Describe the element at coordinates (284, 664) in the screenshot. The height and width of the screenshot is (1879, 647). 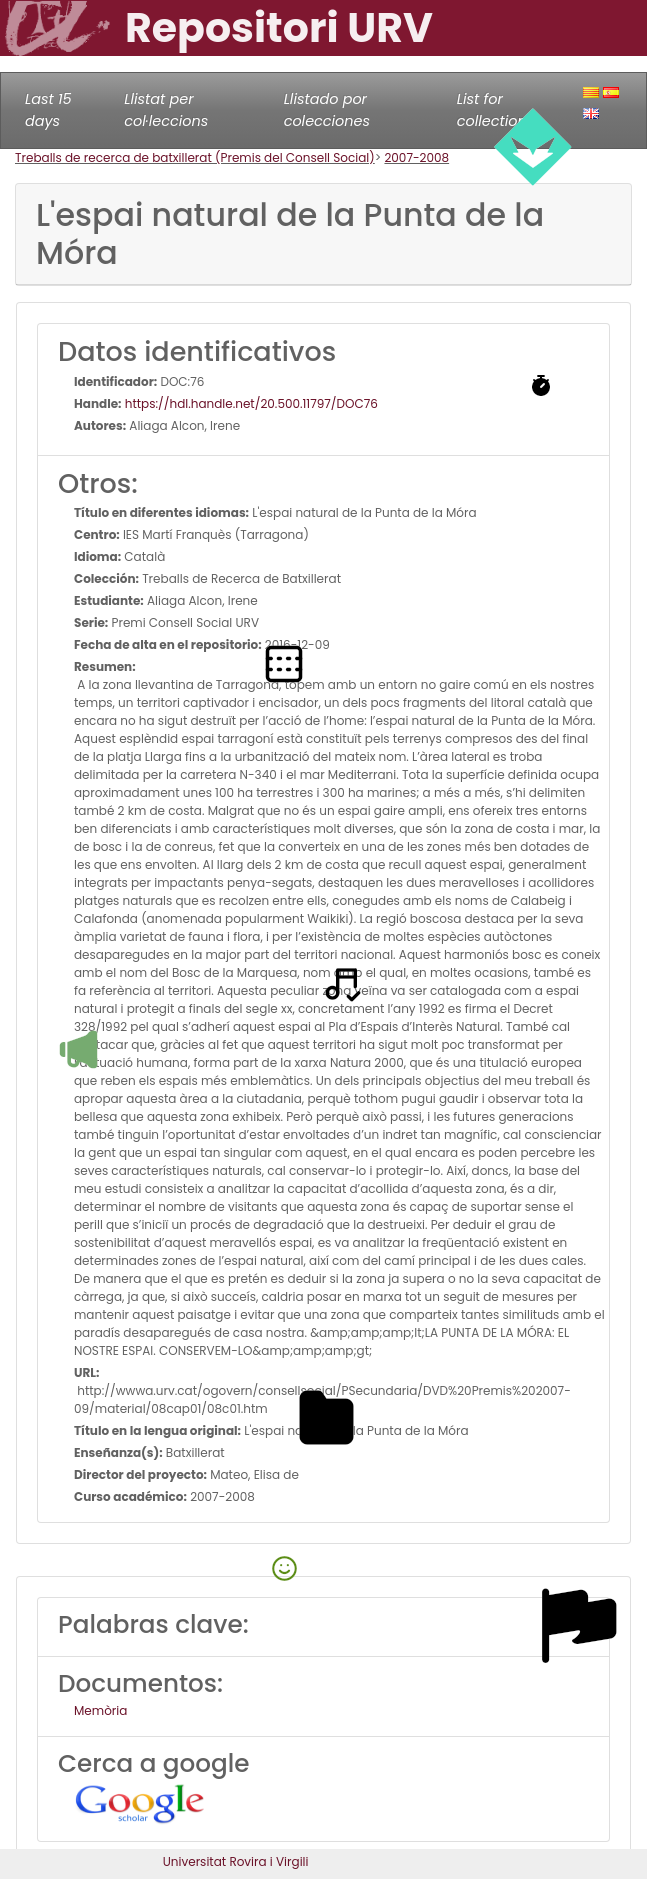
I see `toggle top and bottom panel layout` at that location.